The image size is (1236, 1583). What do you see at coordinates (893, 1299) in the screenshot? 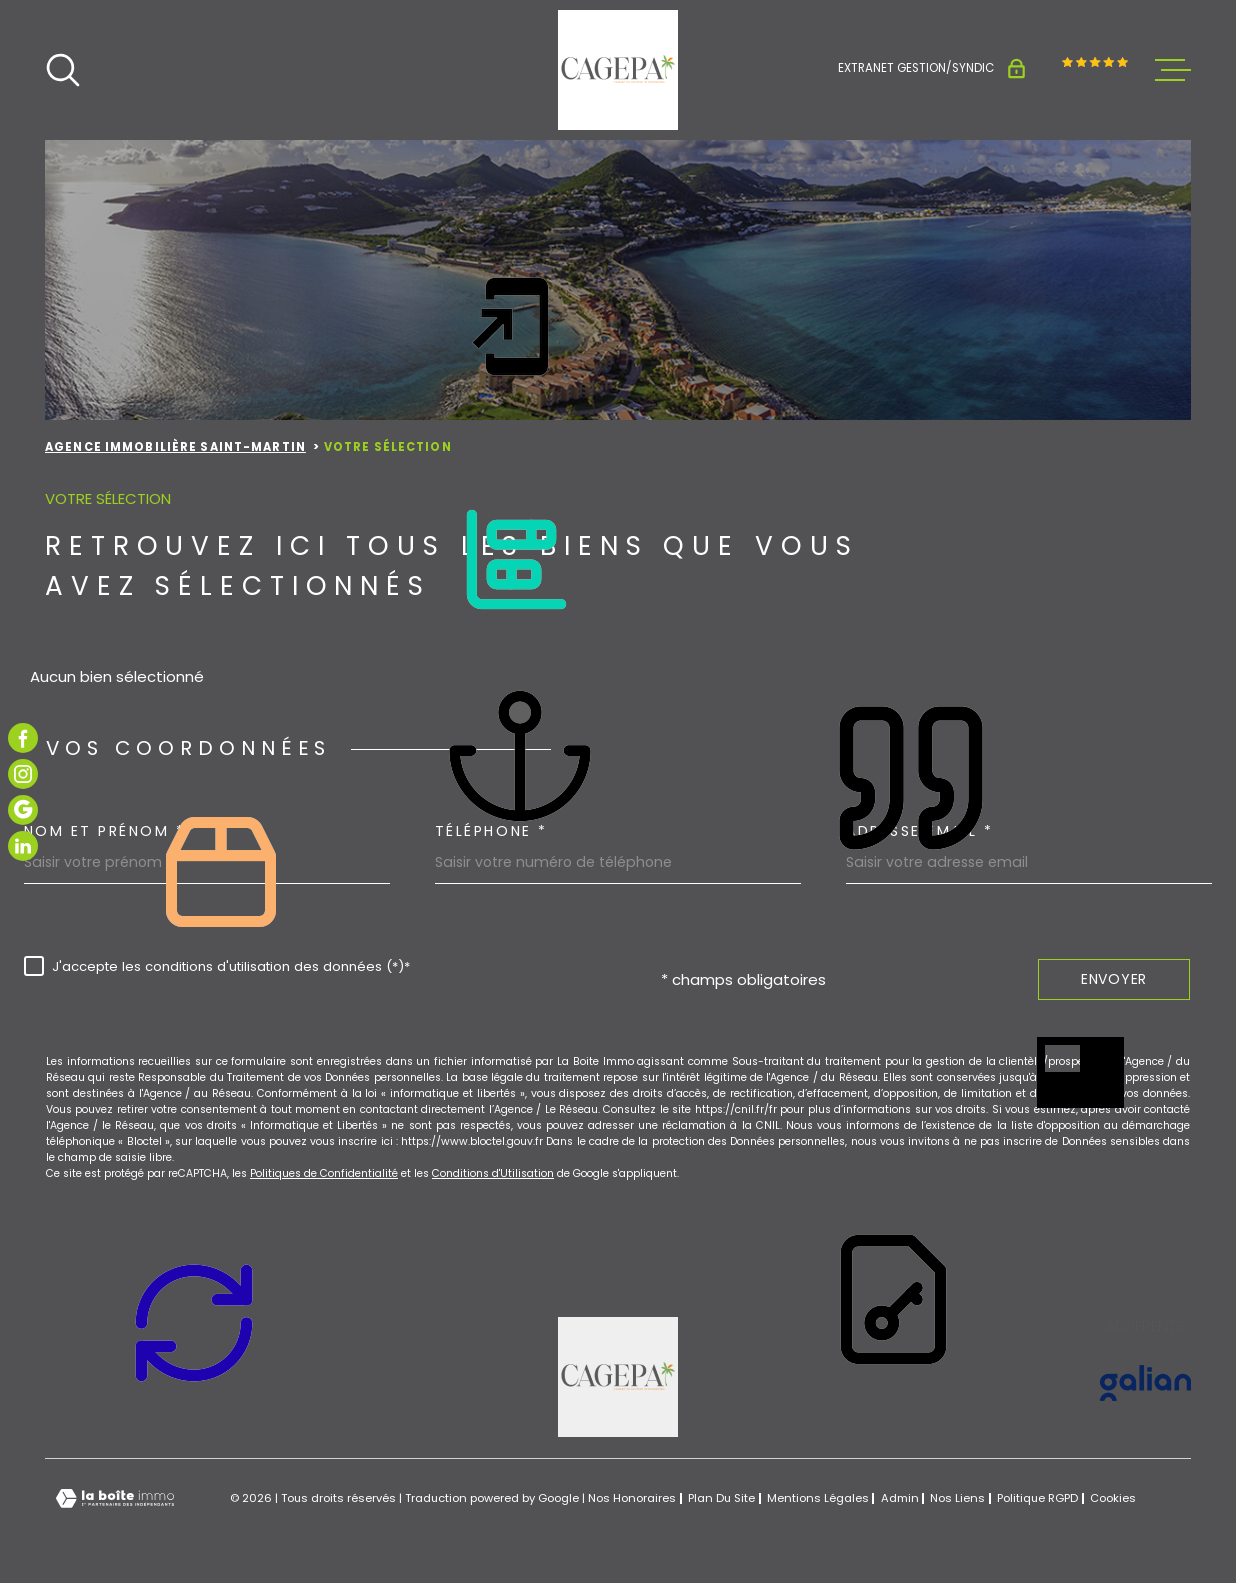
I see `access an encrypted or password-protected file` at bounding box center [893, 1299].